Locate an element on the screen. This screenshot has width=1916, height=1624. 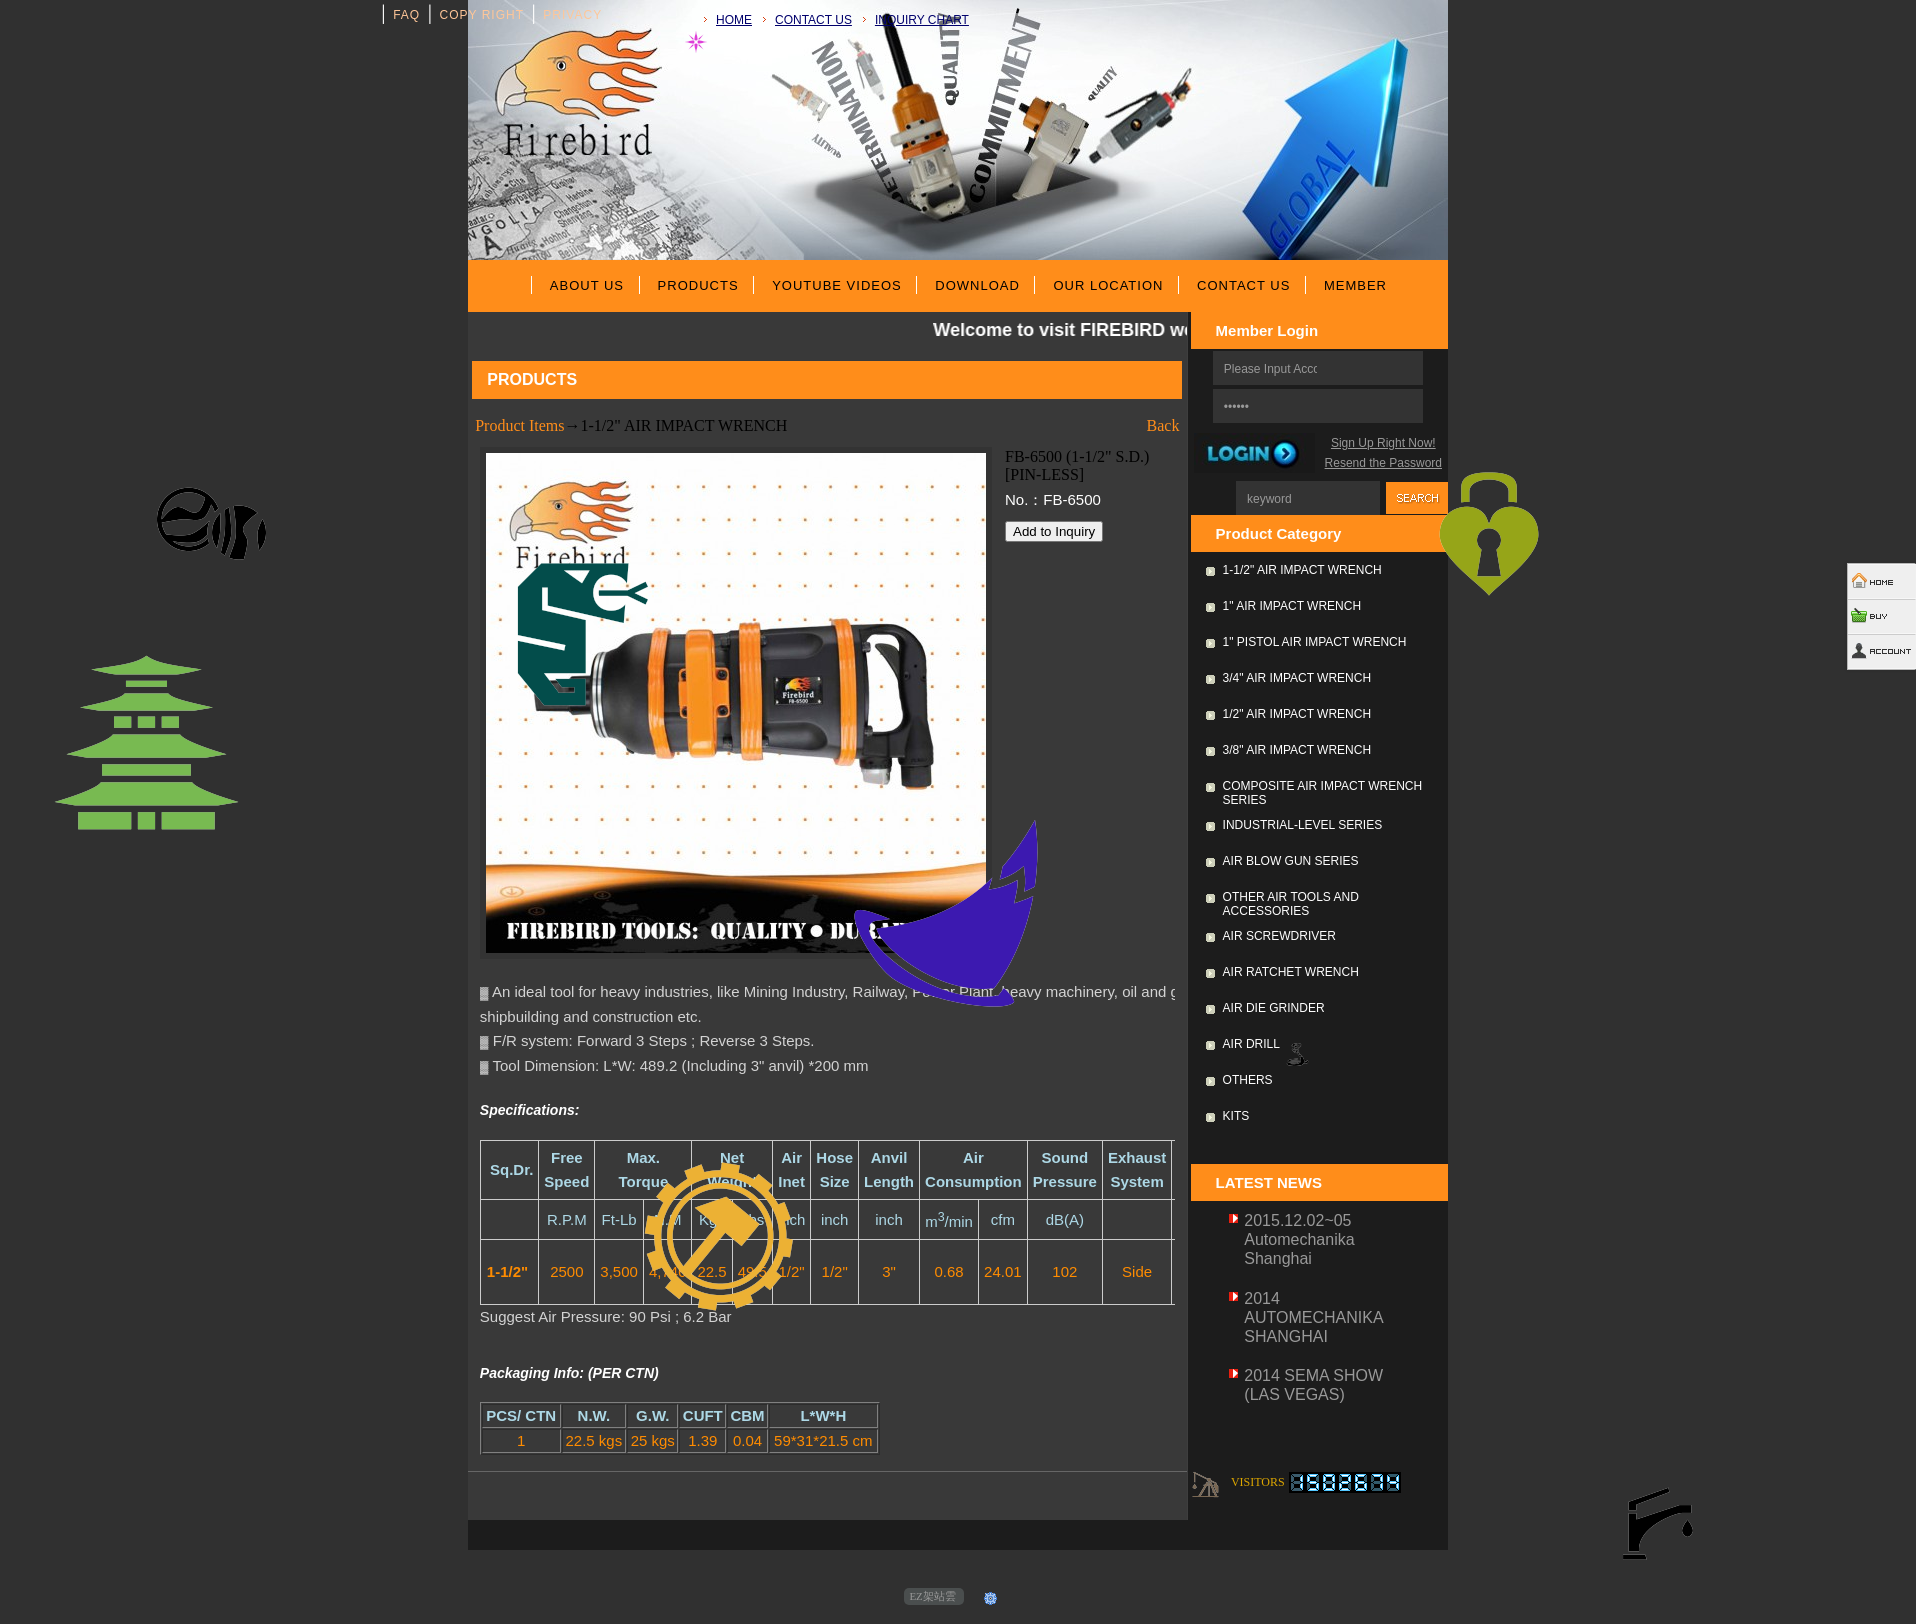
indicates protected or private favorites is located at coordinates (1489, 534).